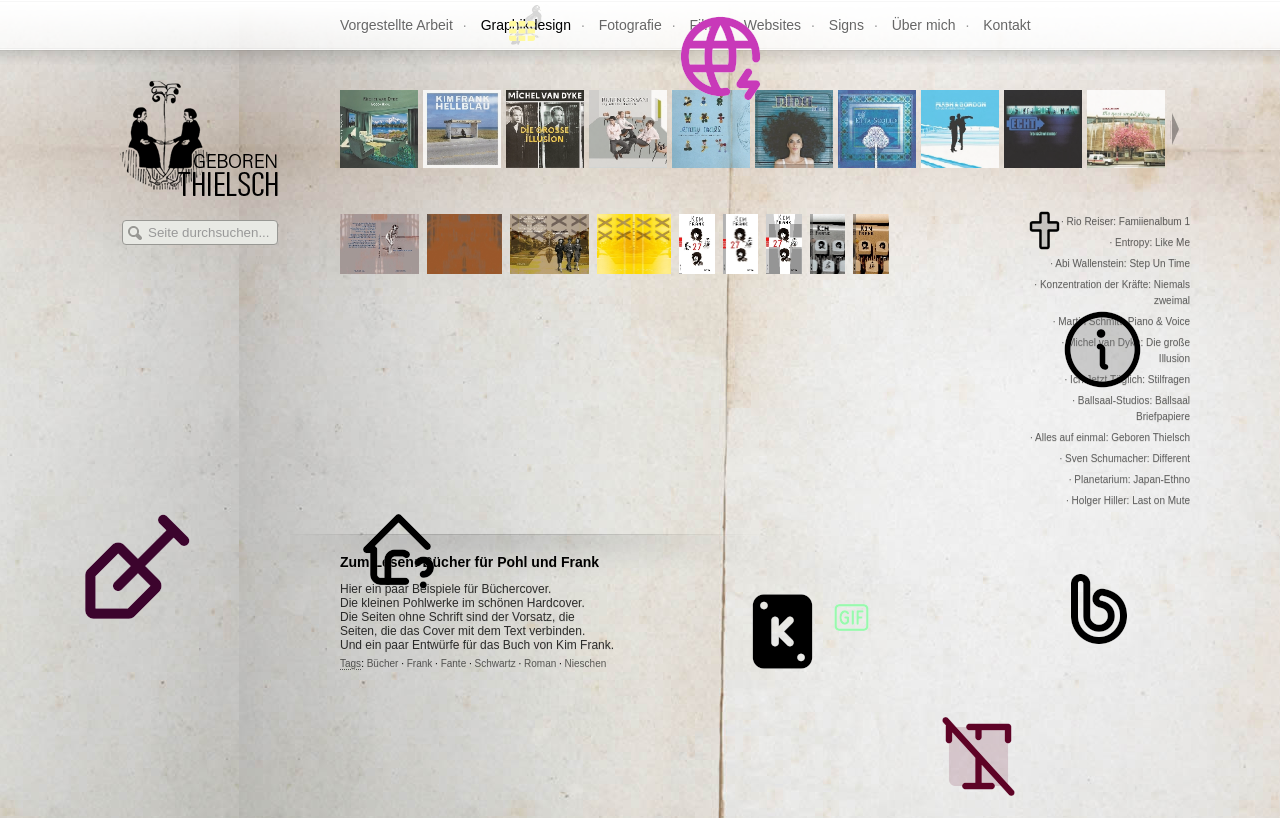  What do you see at coordinates (522, 31) in the screenshot?
I see `open app drawer or menu` at bounding box center [522, 31].